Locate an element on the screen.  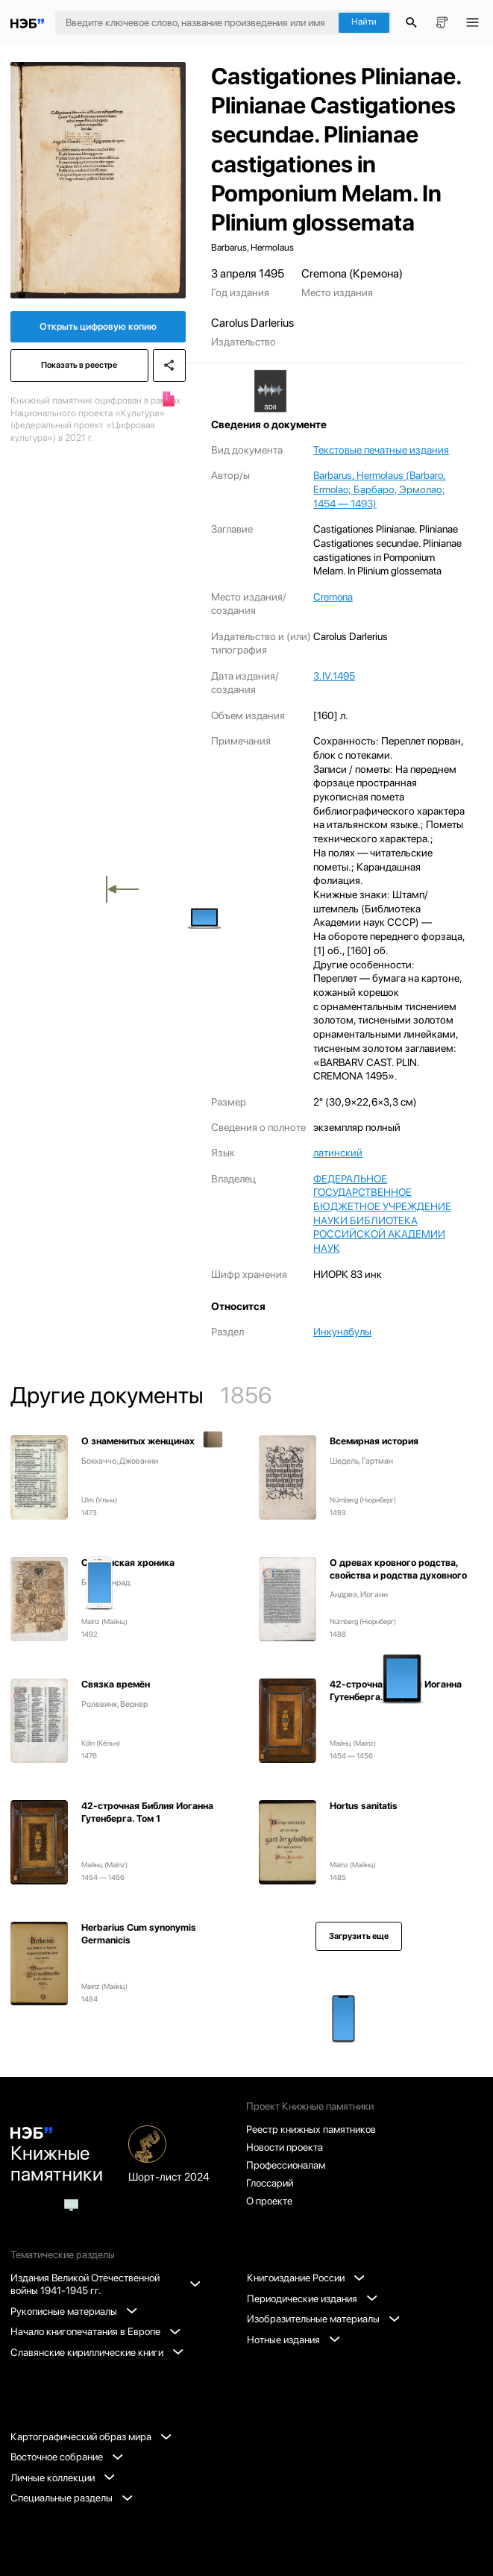
access desktop folder is located at coordinates (213, 1438).